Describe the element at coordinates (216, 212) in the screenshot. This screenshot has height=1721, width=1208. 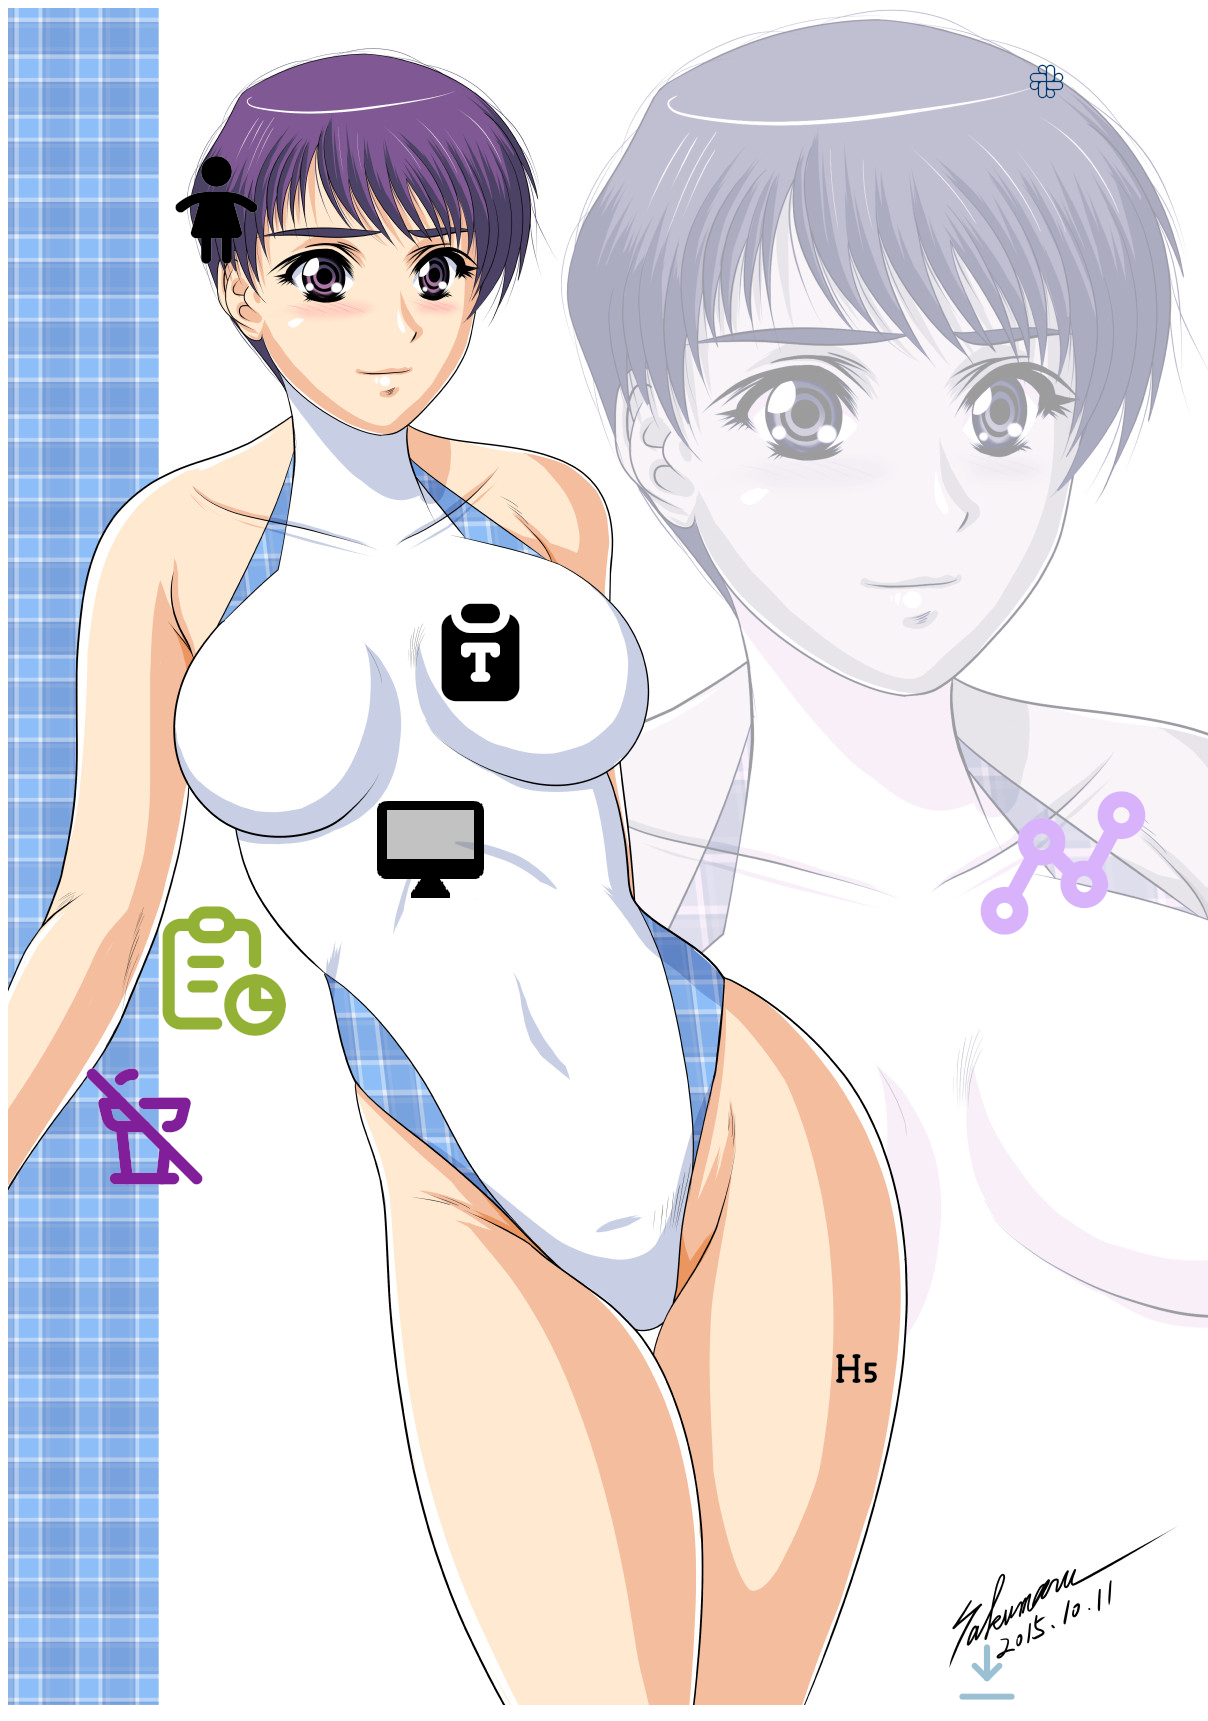
I see `indicates women's restroom or facilities` at that location.